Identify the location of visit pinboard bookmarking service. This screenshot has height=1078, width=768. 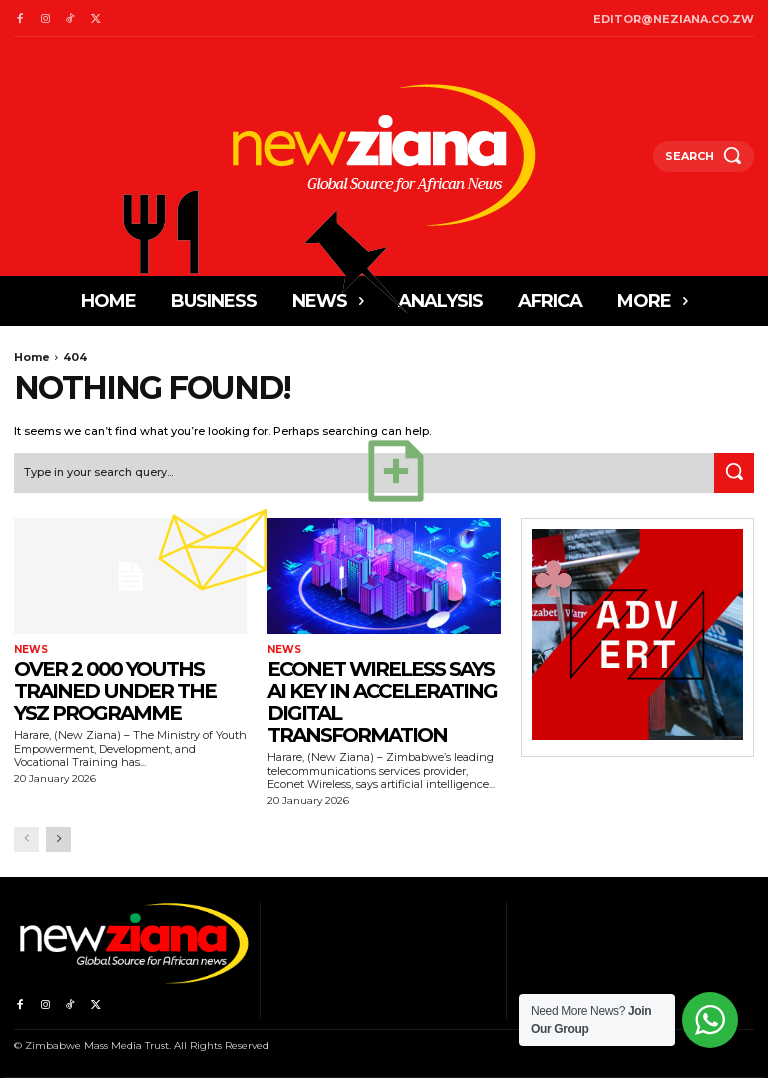
(356, 262).